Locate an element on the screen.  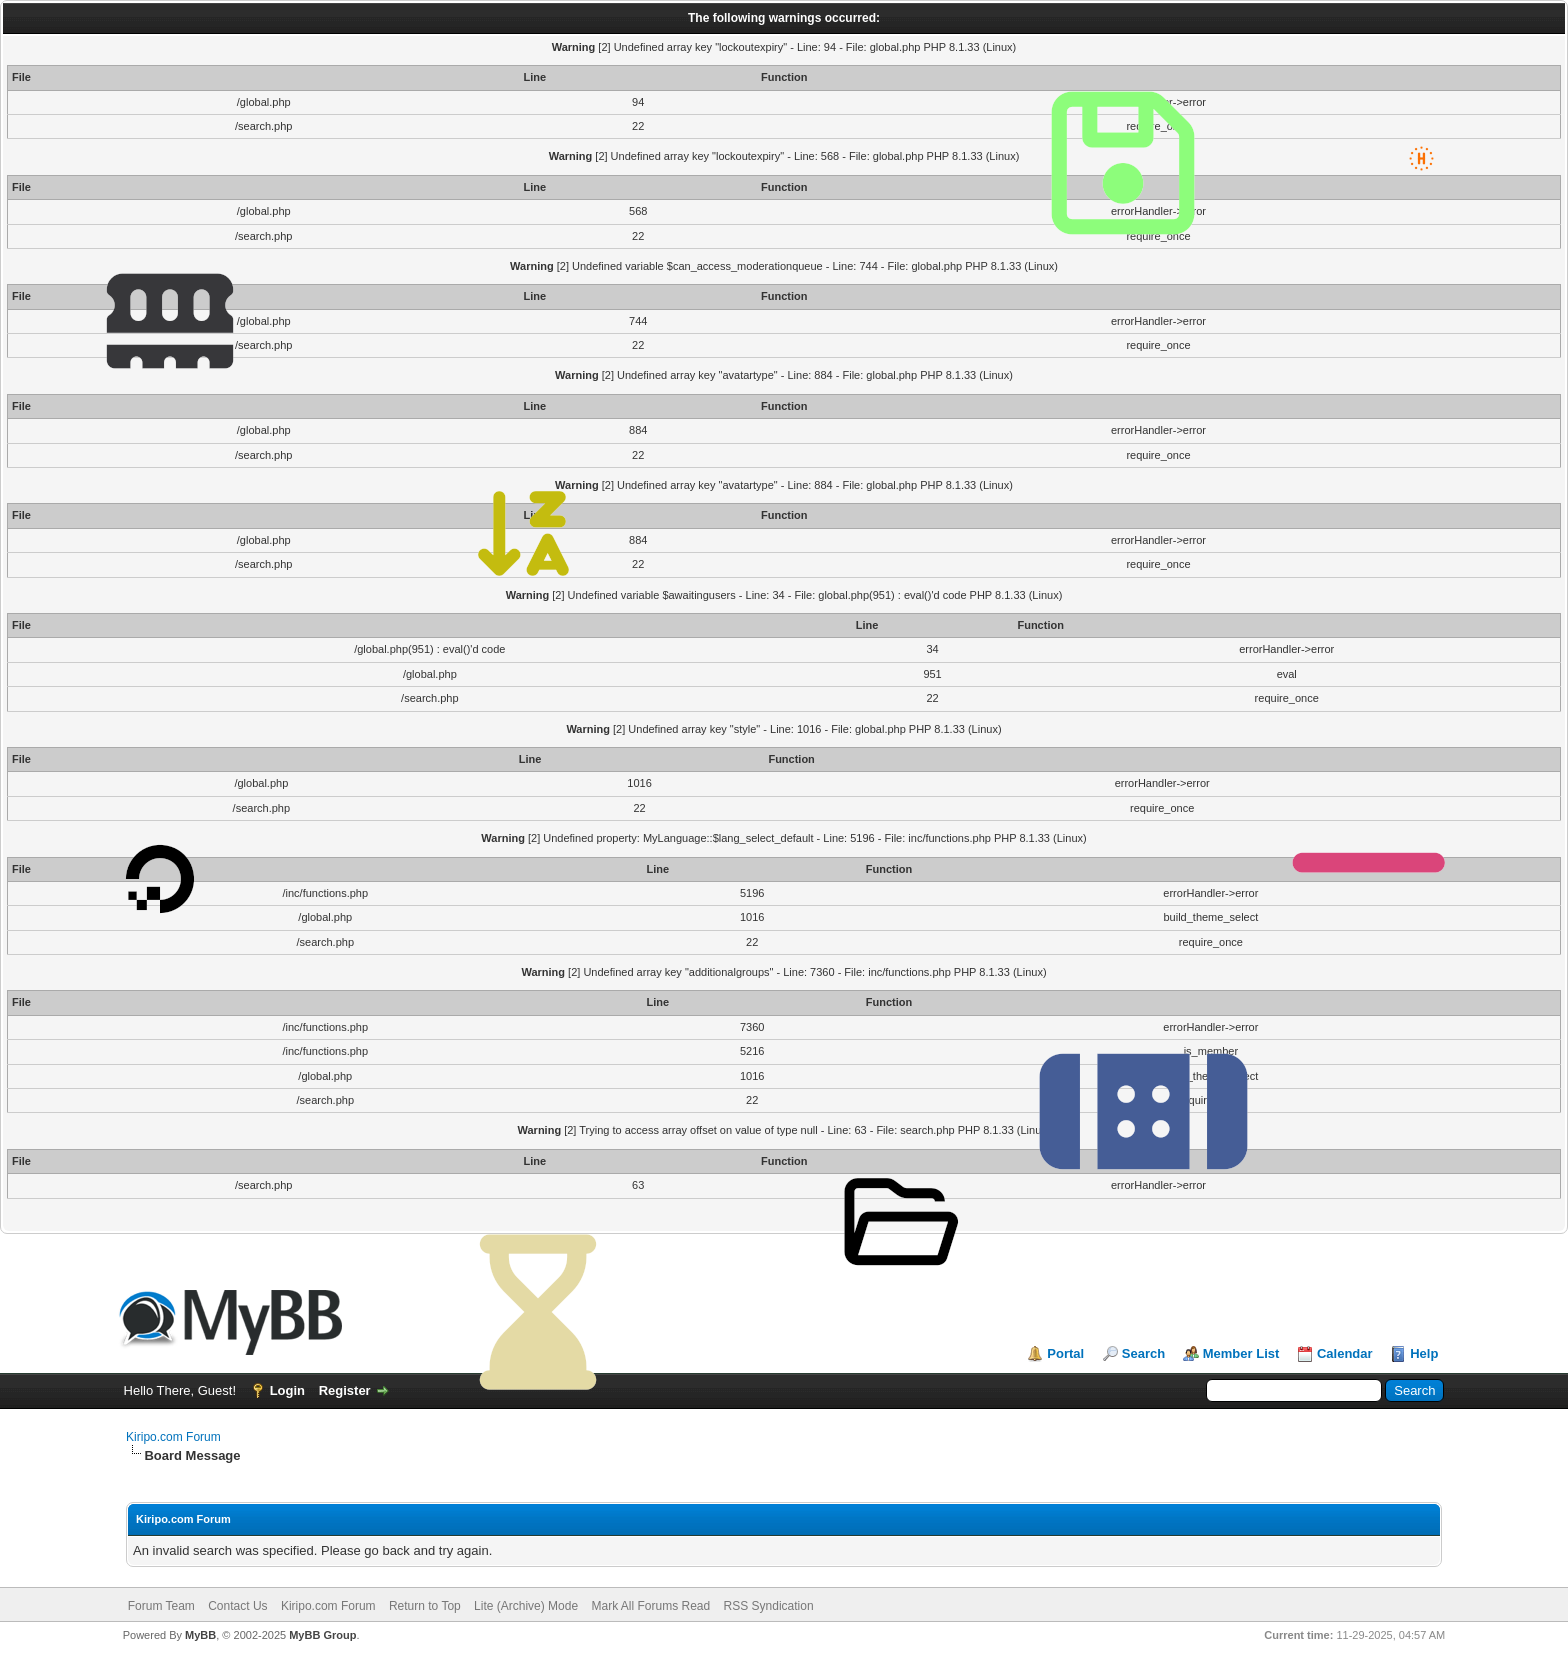
indicates a pending or in-progress hospital/health service is located at coordinates (1421, 158).